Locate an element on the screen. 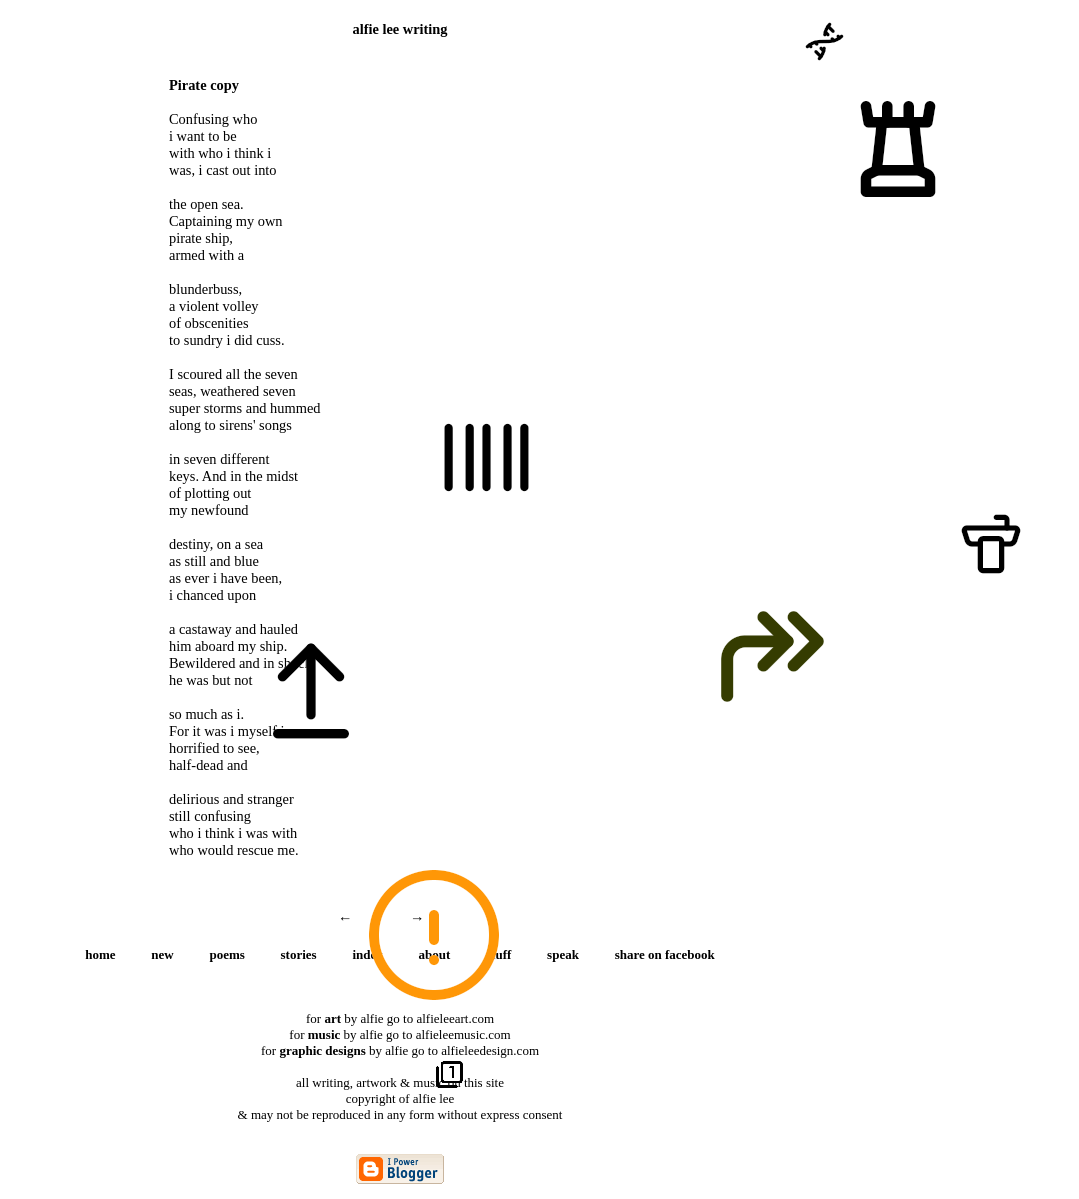 The width and height of the screenshot is (1079, 1199). upload a file or document is located at coordinates (311, 691).